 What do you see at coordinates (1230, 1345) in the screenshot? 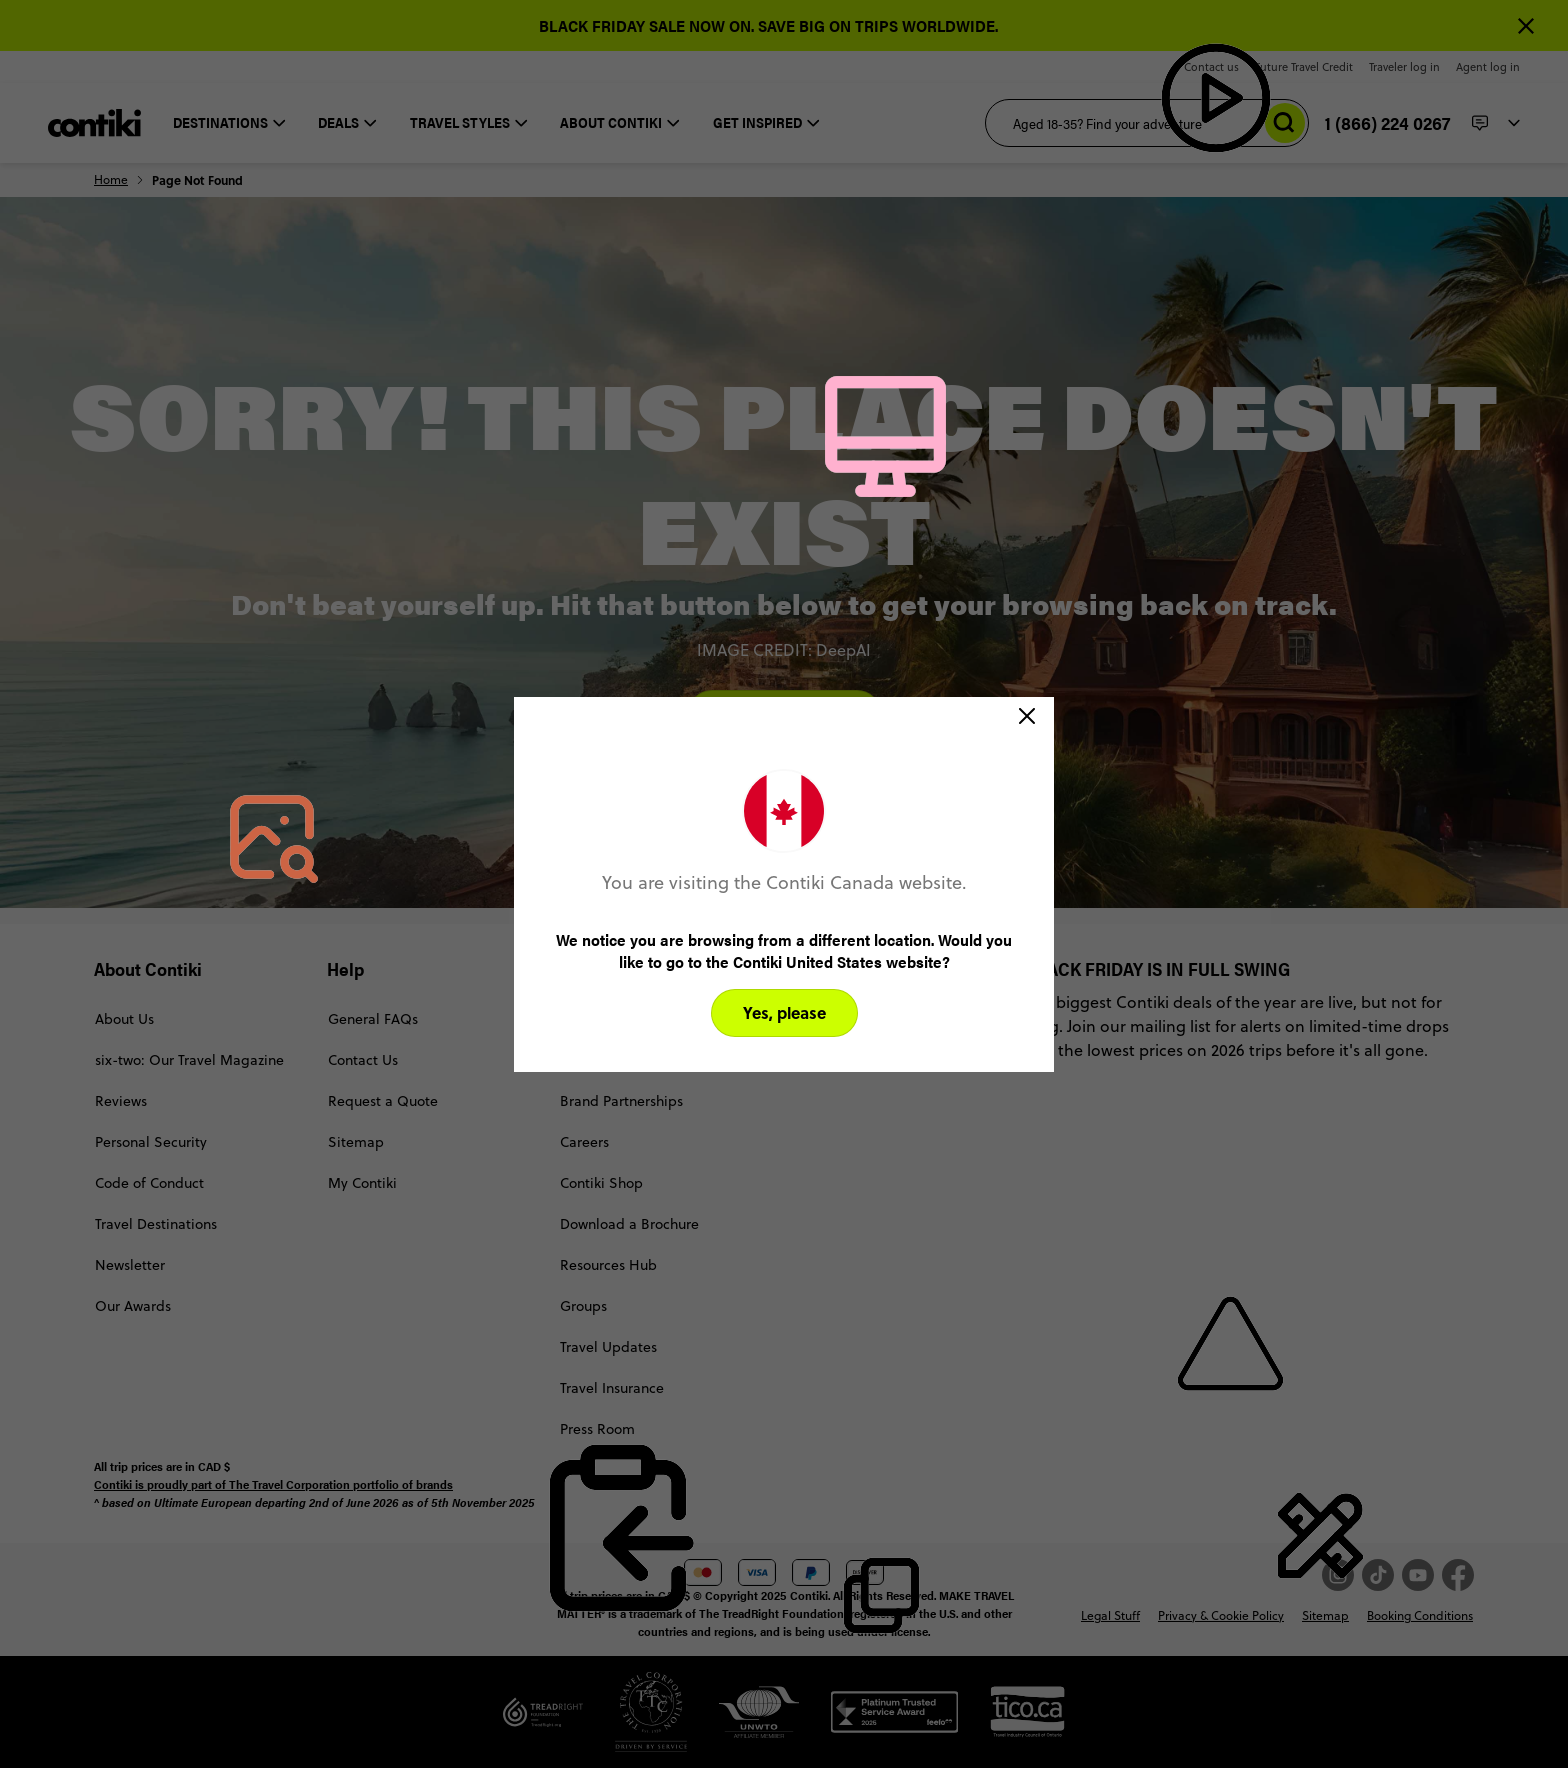
I see `indicates a warning or caution state` at bounding box center [1230, 1345].